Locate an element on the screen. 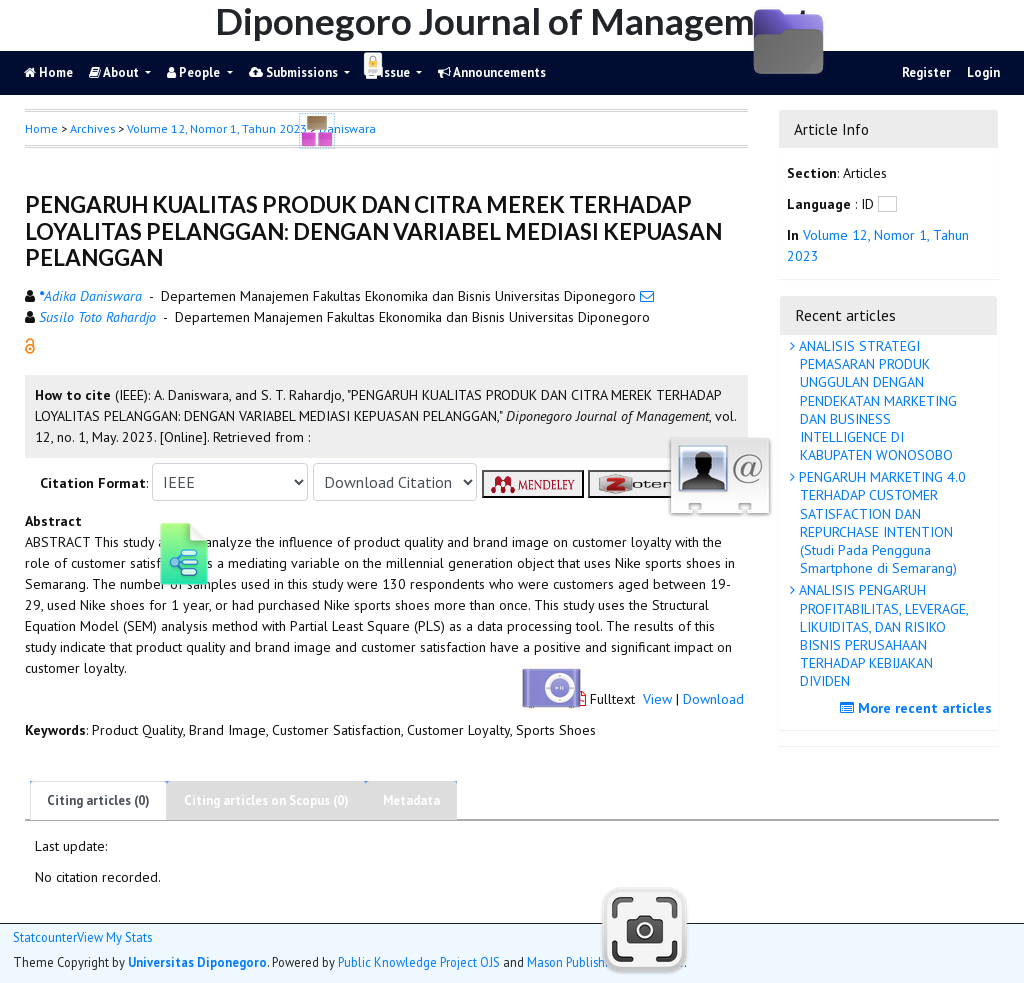 The image size is (1024, 983). an open folder in the file system is located at coordinates (788, 41).